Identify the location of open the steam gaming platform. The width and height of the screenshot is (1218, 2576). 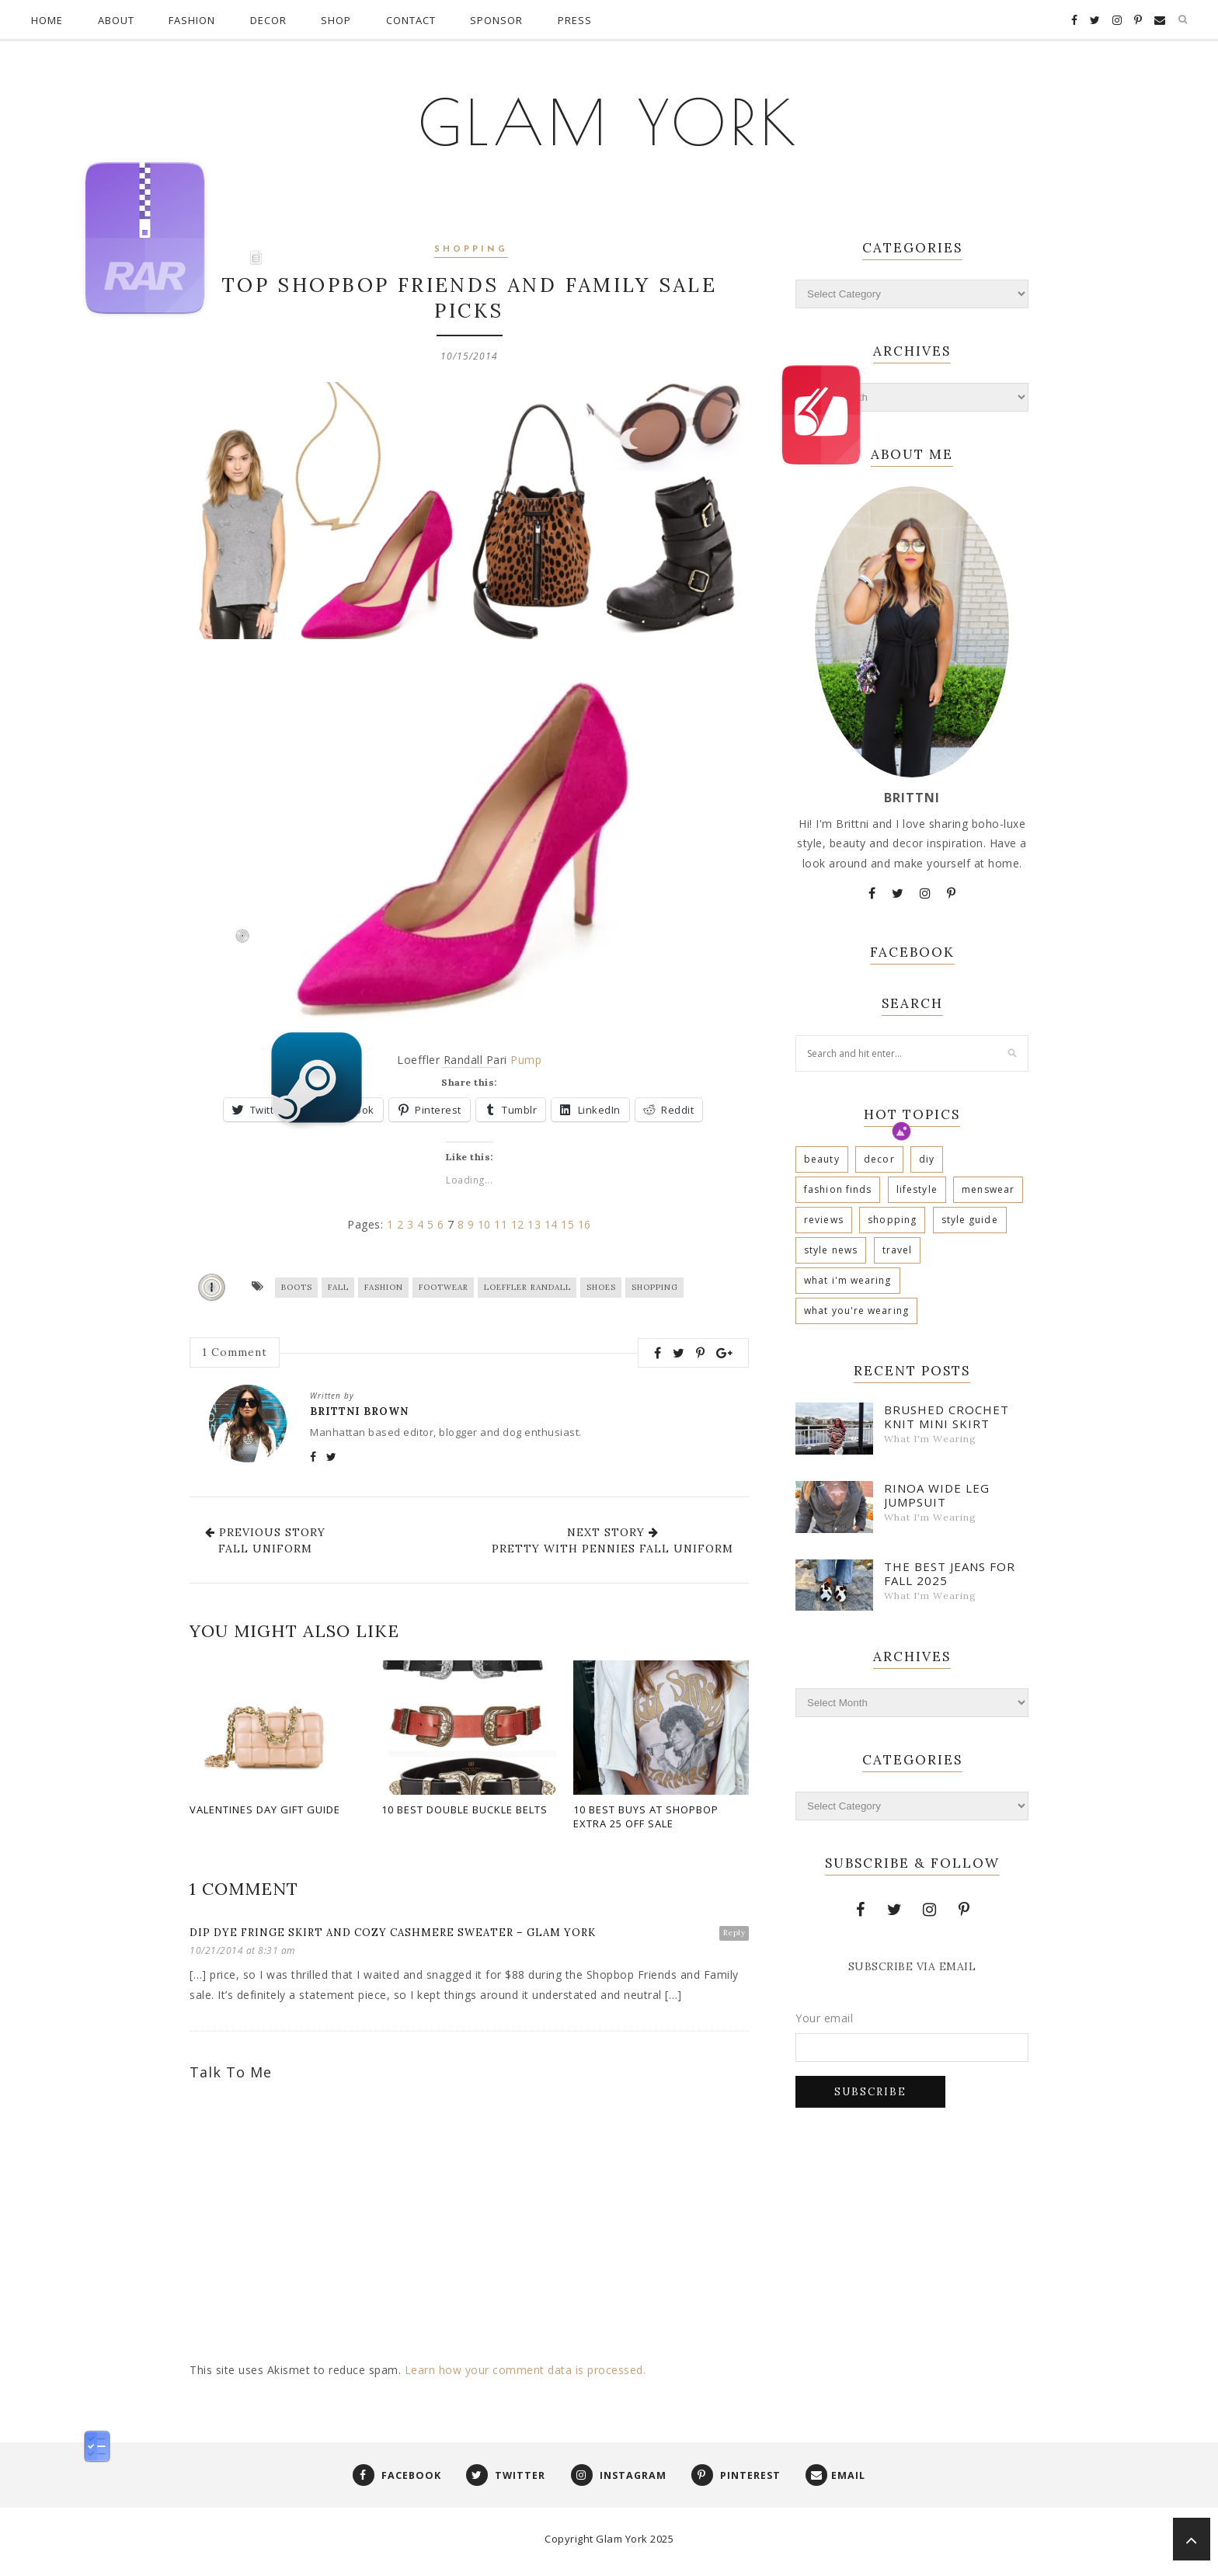
(316, 1077).